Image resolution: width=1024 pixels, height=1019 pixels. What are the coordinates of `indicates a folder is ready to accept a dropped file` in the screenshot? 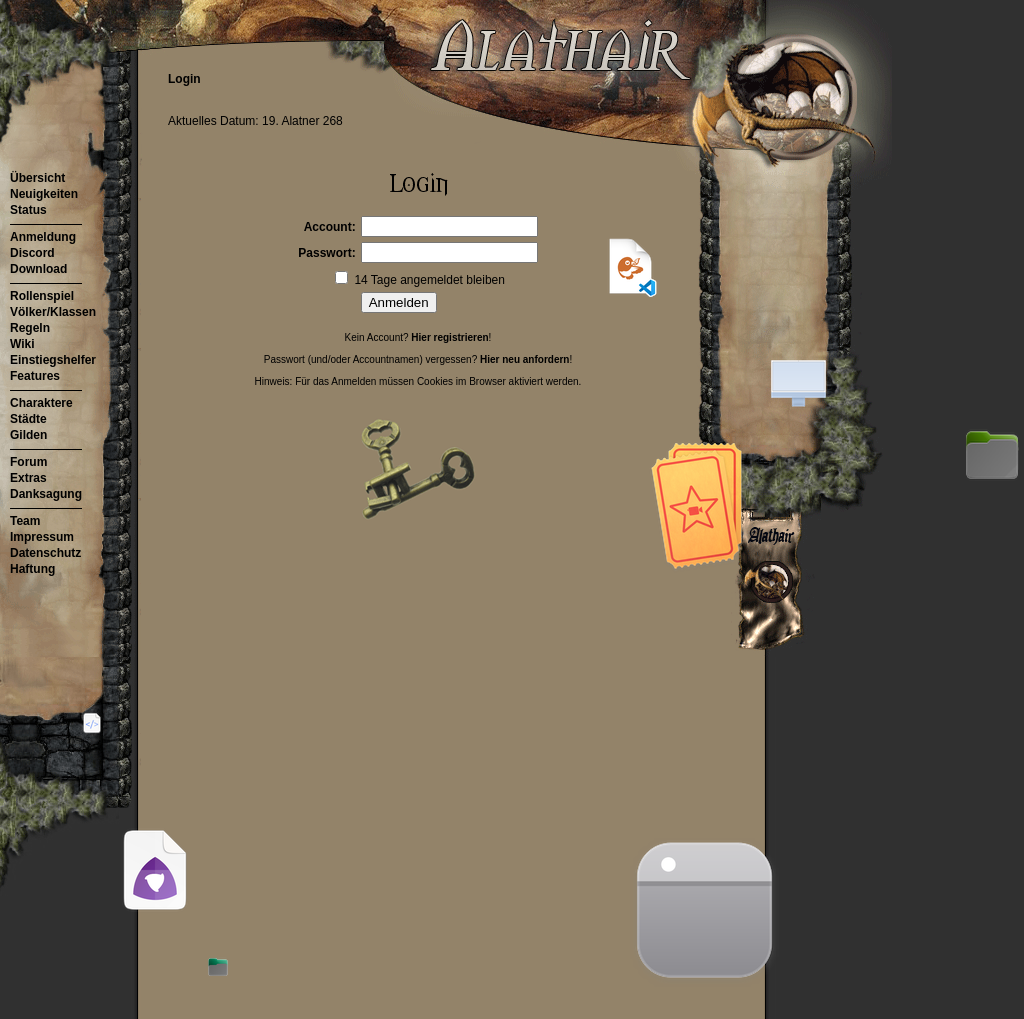 It's located at (218, 967).